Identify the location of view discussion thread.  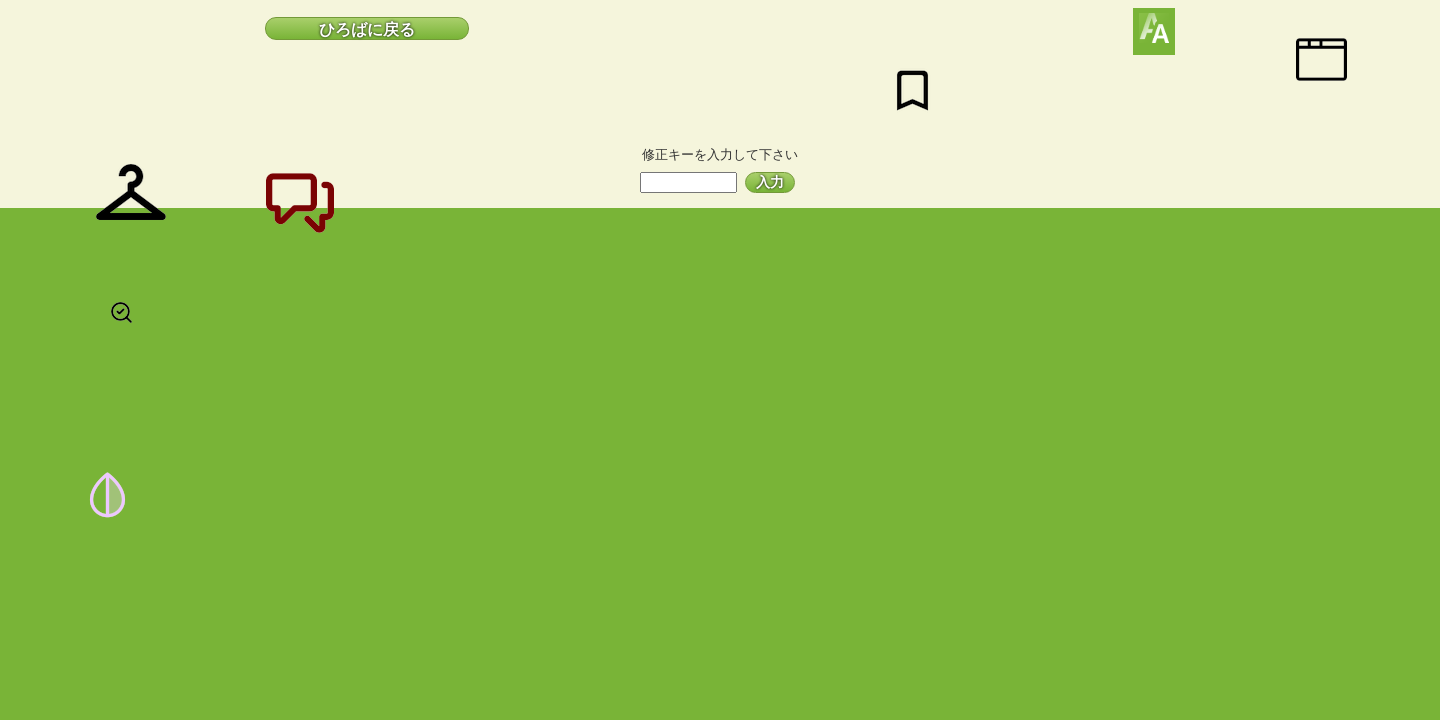
(300, 203).